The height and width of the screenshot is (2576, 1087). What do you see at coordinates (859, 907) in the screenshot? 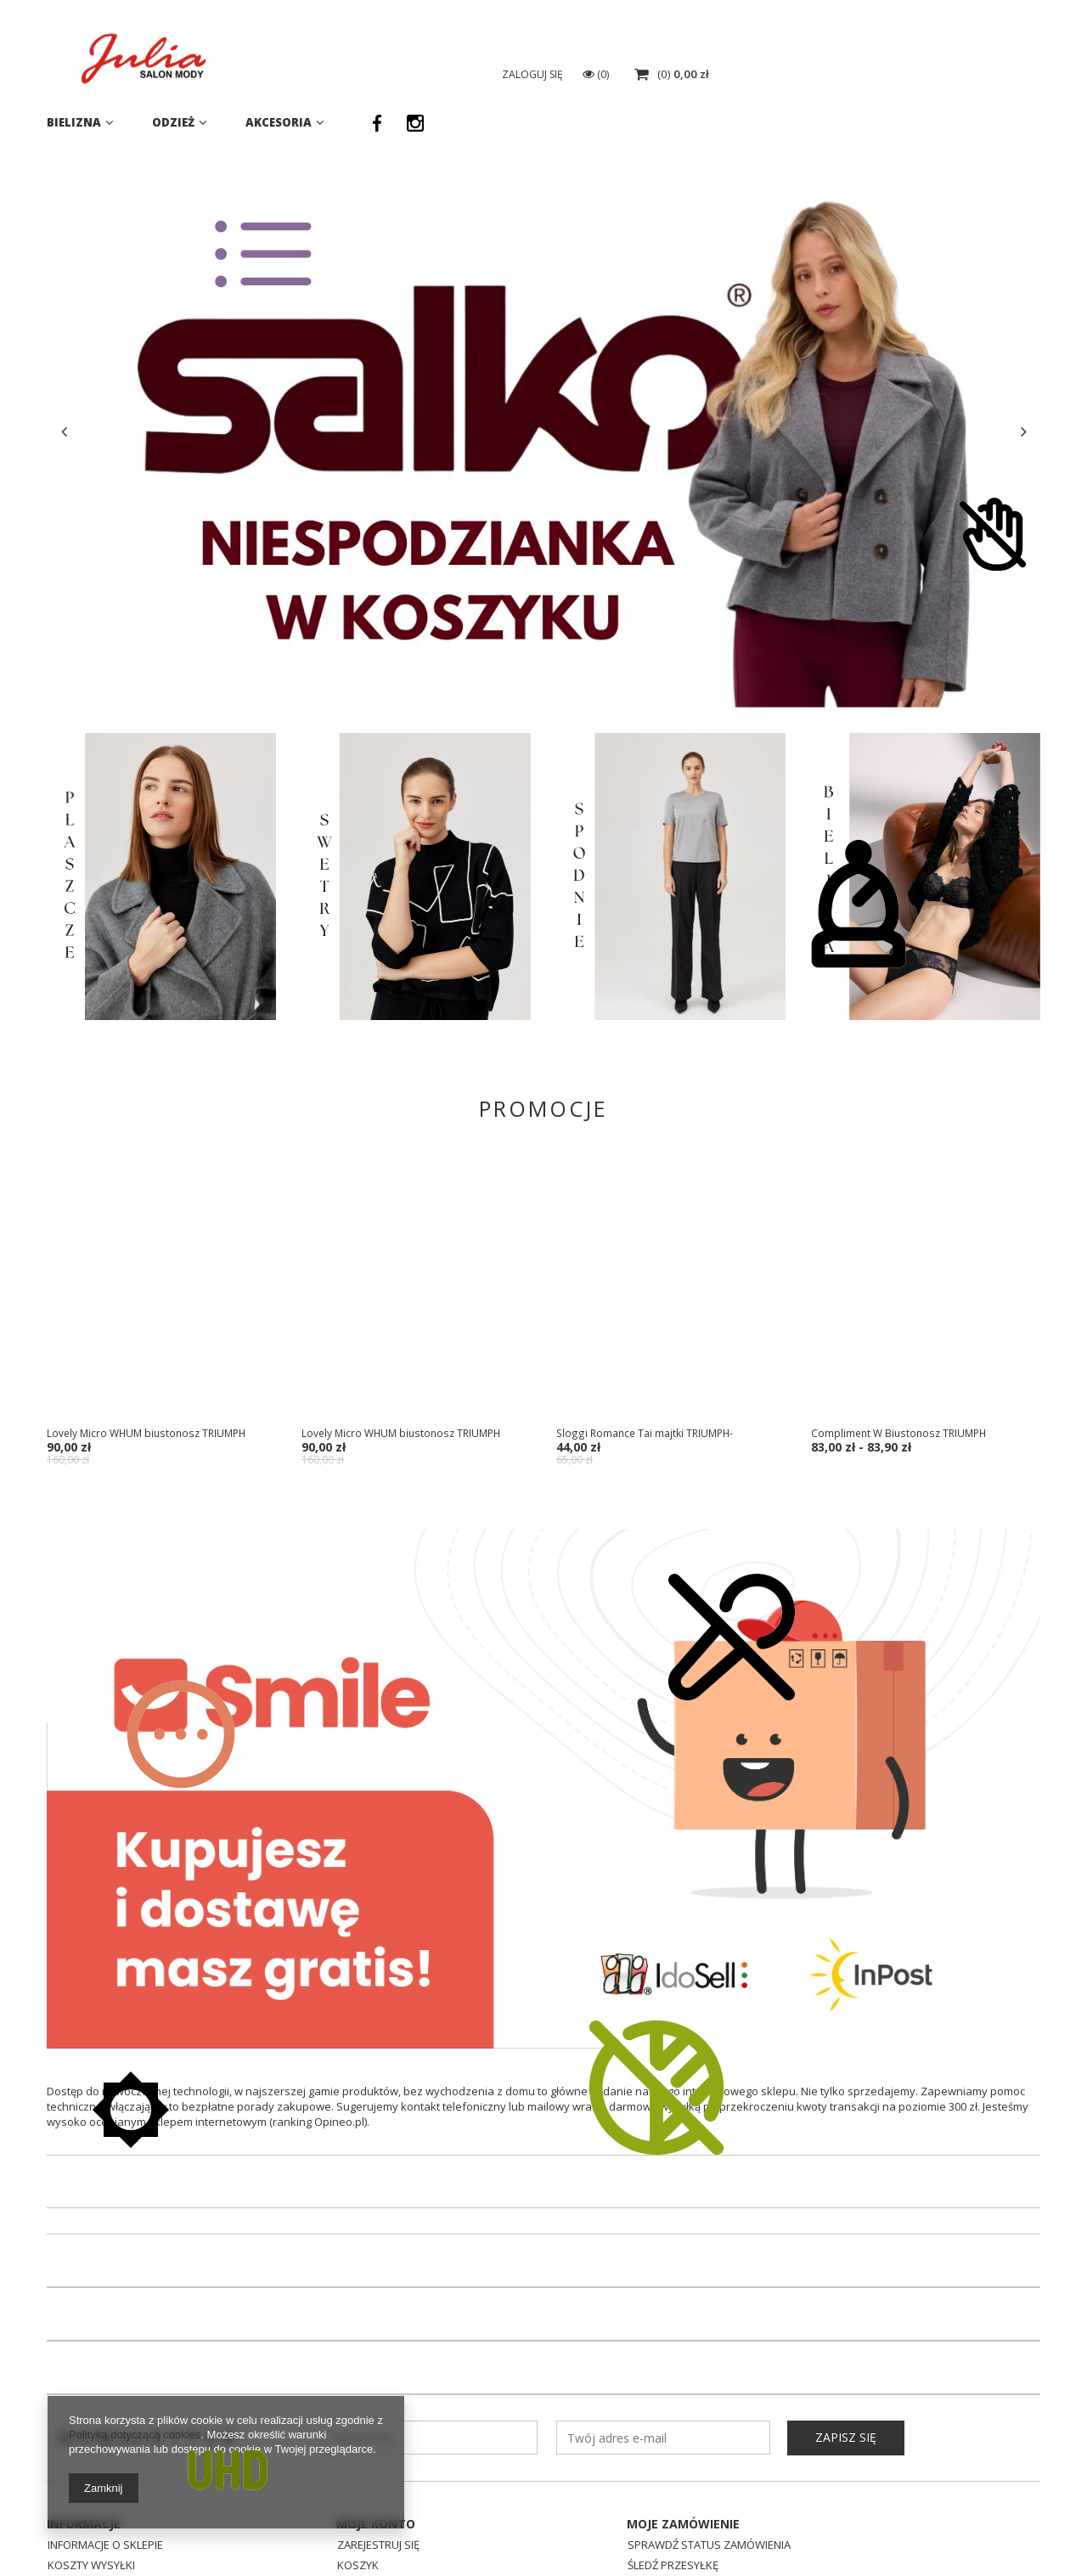
I see `play chess or access board games` at bounding box center [859, 907].